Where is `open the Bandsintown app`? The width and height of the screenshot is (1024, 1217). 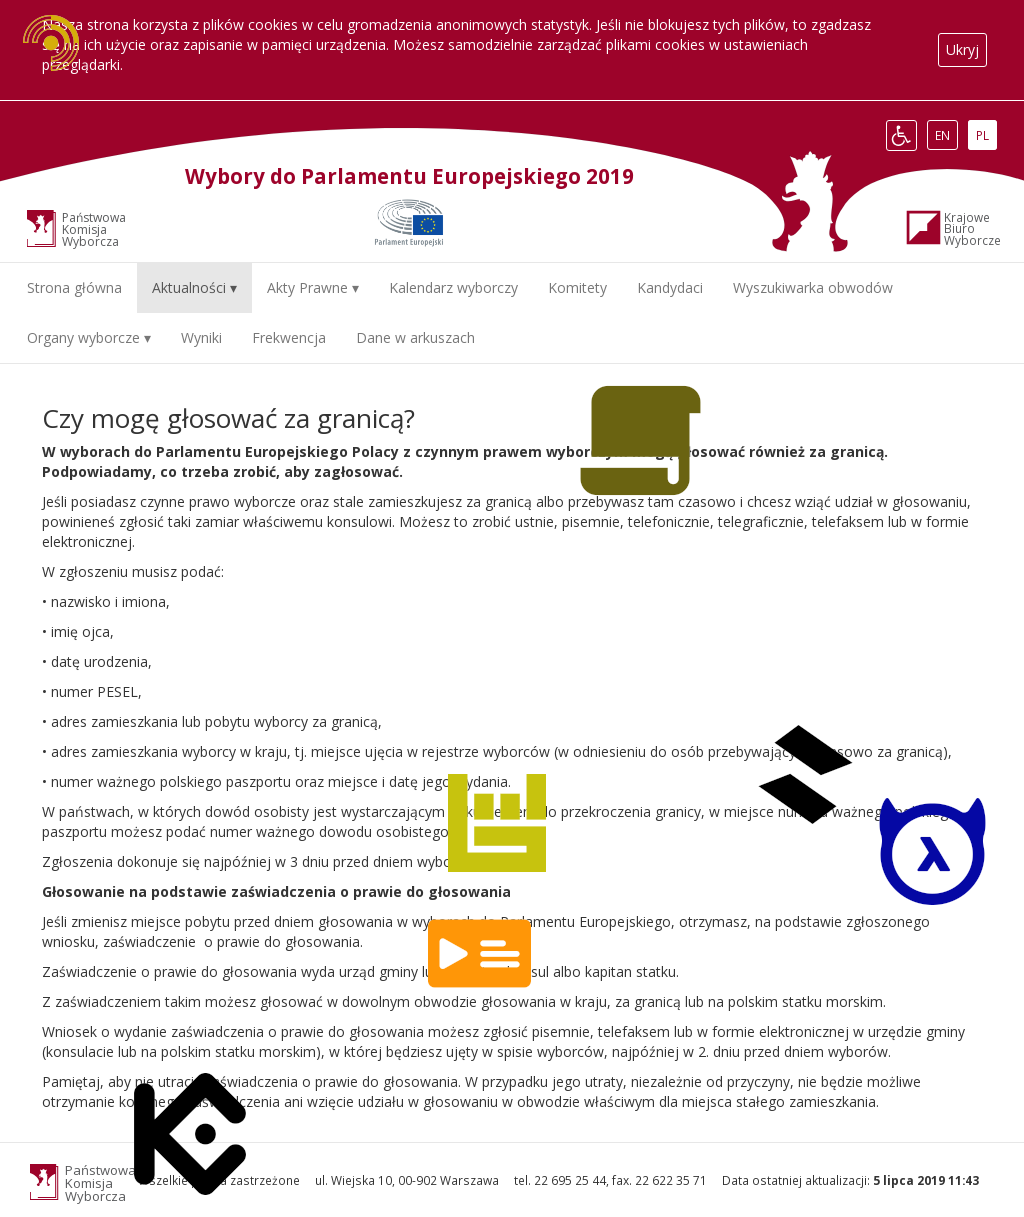
open the Bandsintown app is located at coordinates (497, 823).